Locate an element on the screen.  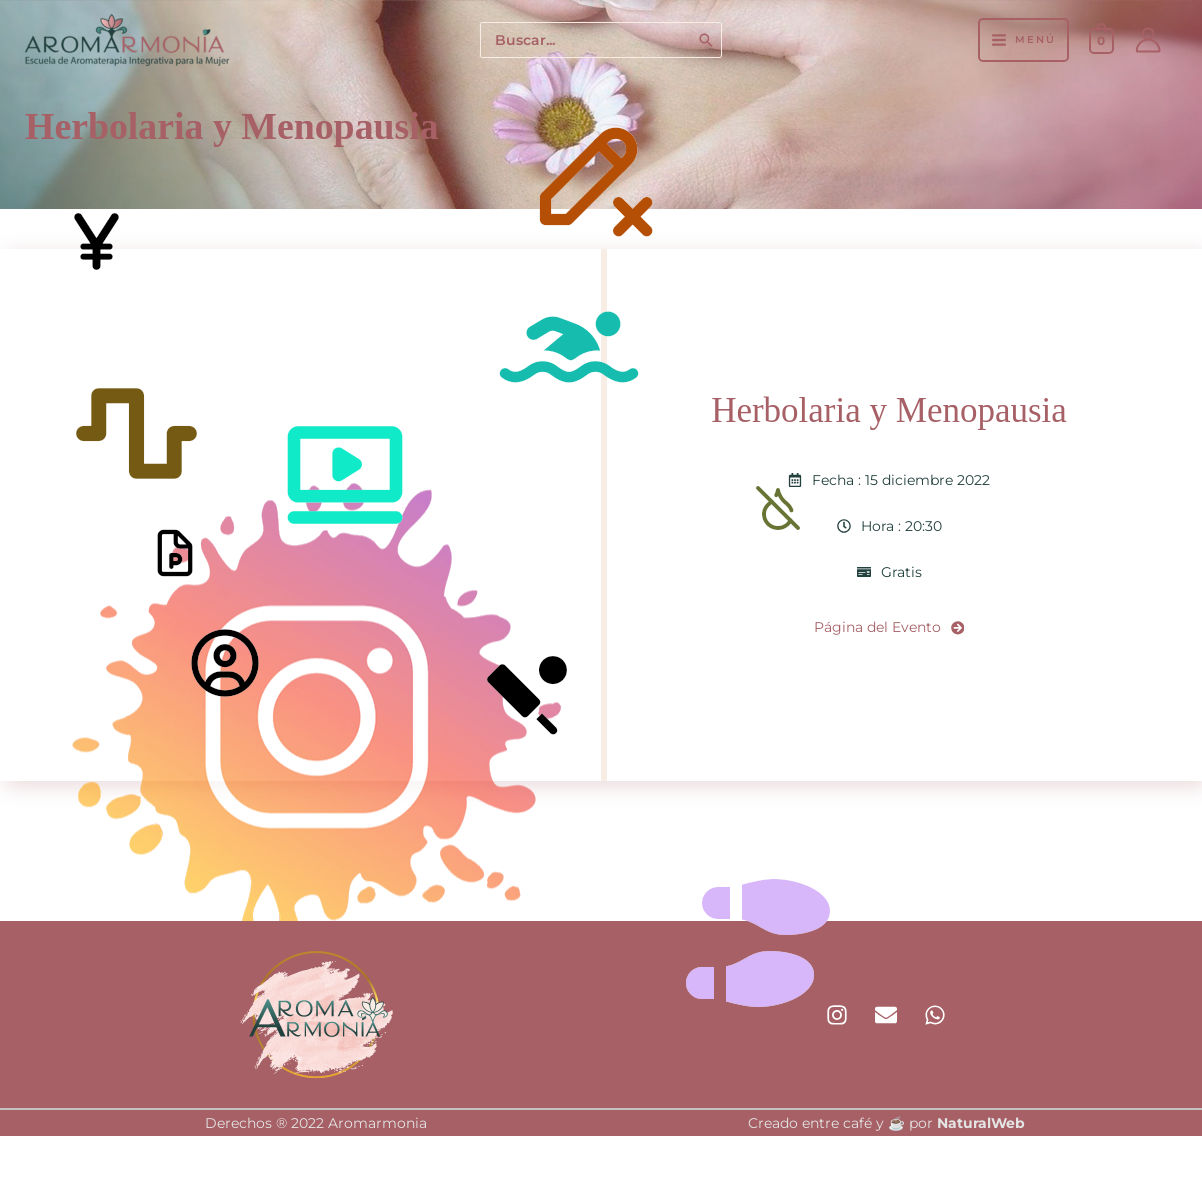
view your profile is located at coordinates (225, 663).